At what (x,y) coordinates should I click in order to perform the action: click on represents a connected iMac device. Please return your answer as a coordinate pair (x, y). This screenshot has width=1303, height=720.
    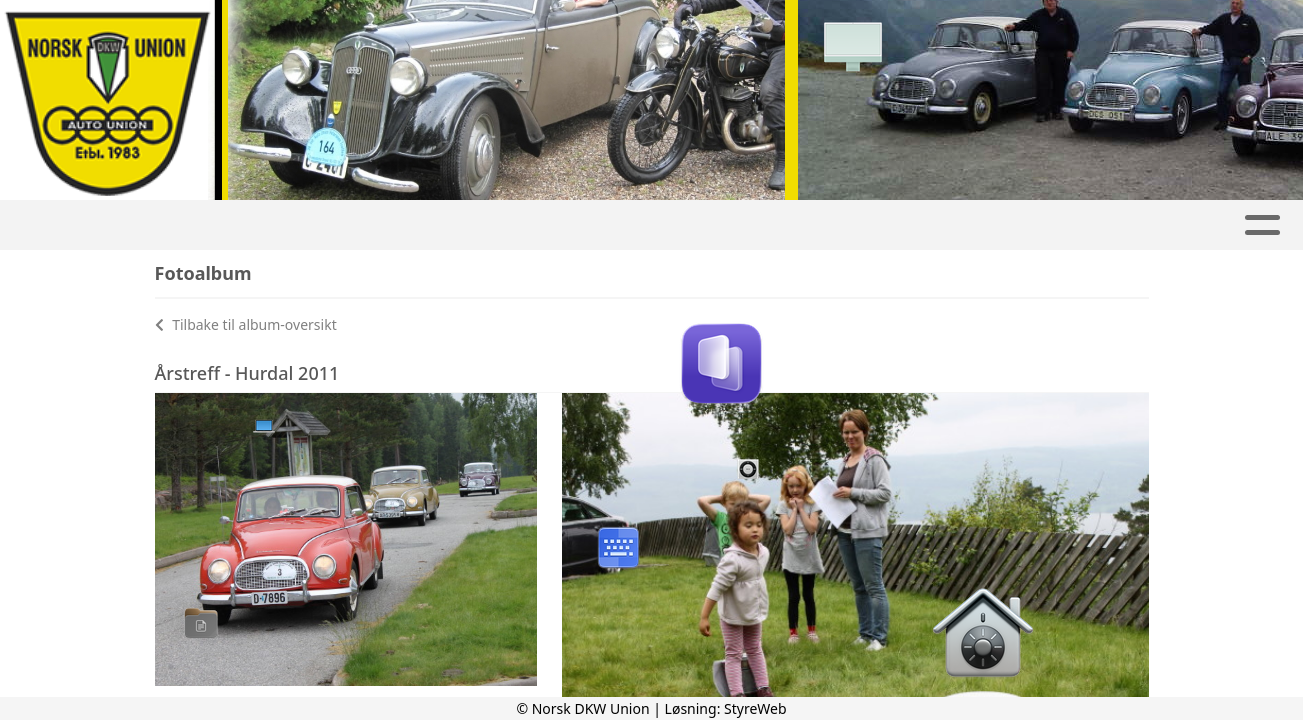
    Looking at the image, I should click on (853, 46).